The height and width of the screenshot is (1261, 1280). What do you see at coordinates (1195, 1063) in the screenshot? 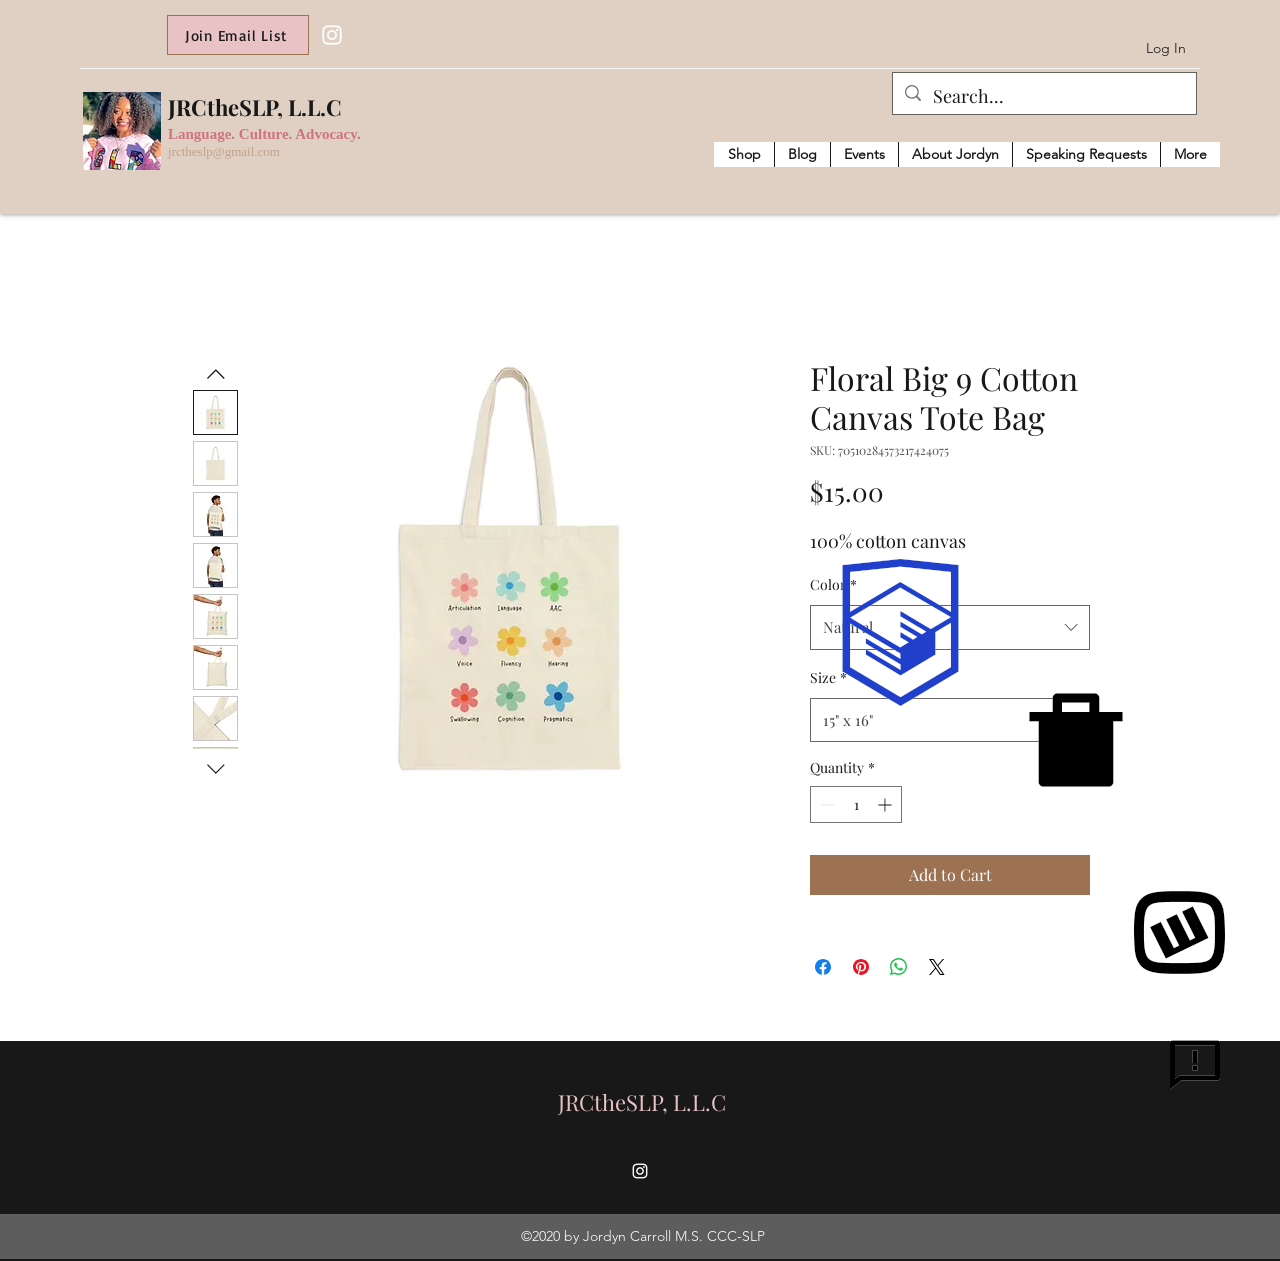
I see `submit feedback or report an issue` at bounding box center [1195, 1063].